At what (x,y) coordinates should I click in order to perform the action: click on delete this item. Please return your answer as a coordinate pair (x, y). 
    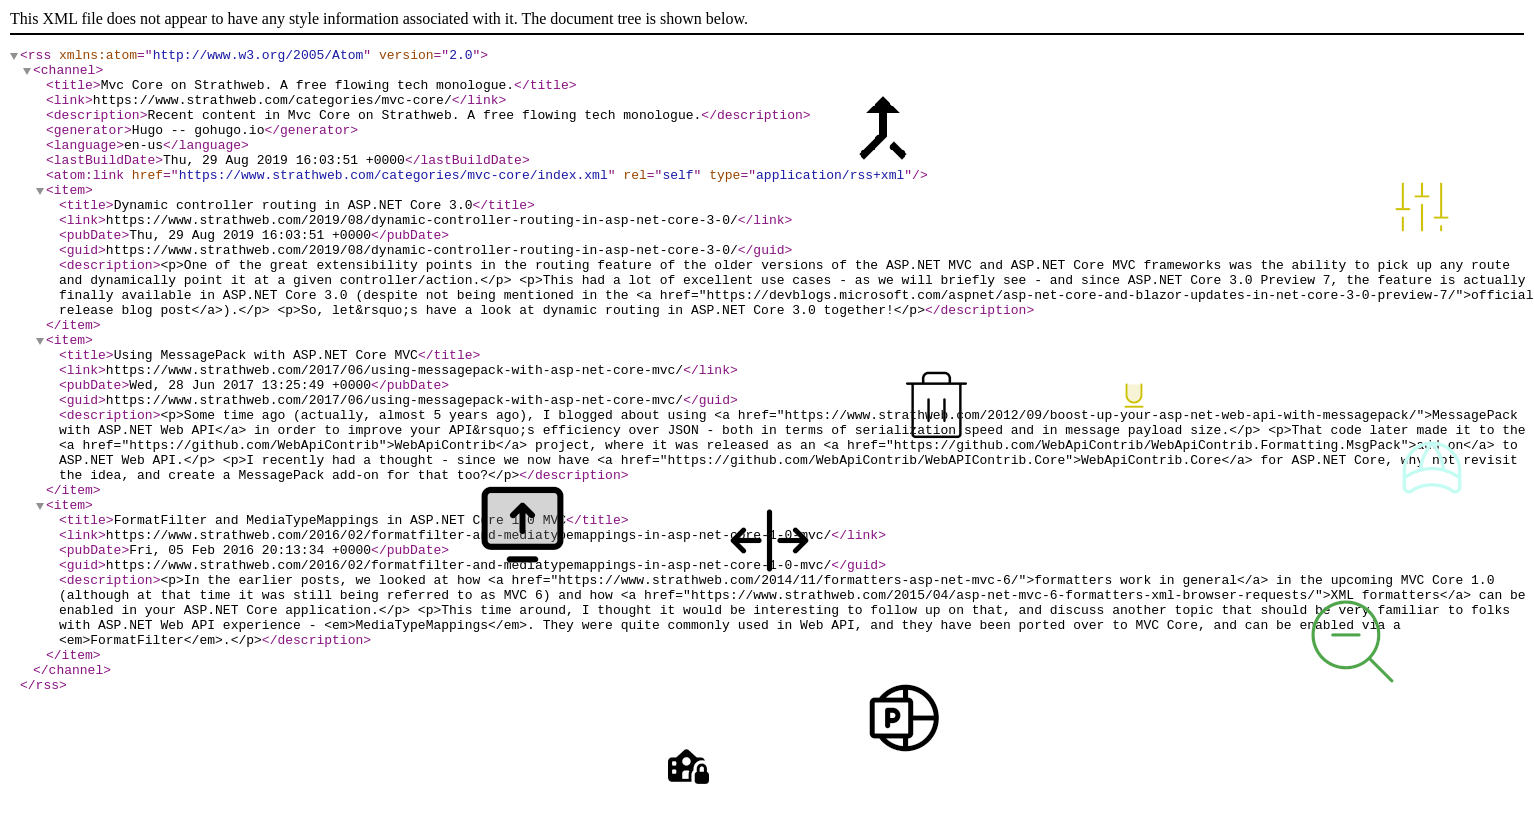
    Looking at the image, I should click on (936, 407).